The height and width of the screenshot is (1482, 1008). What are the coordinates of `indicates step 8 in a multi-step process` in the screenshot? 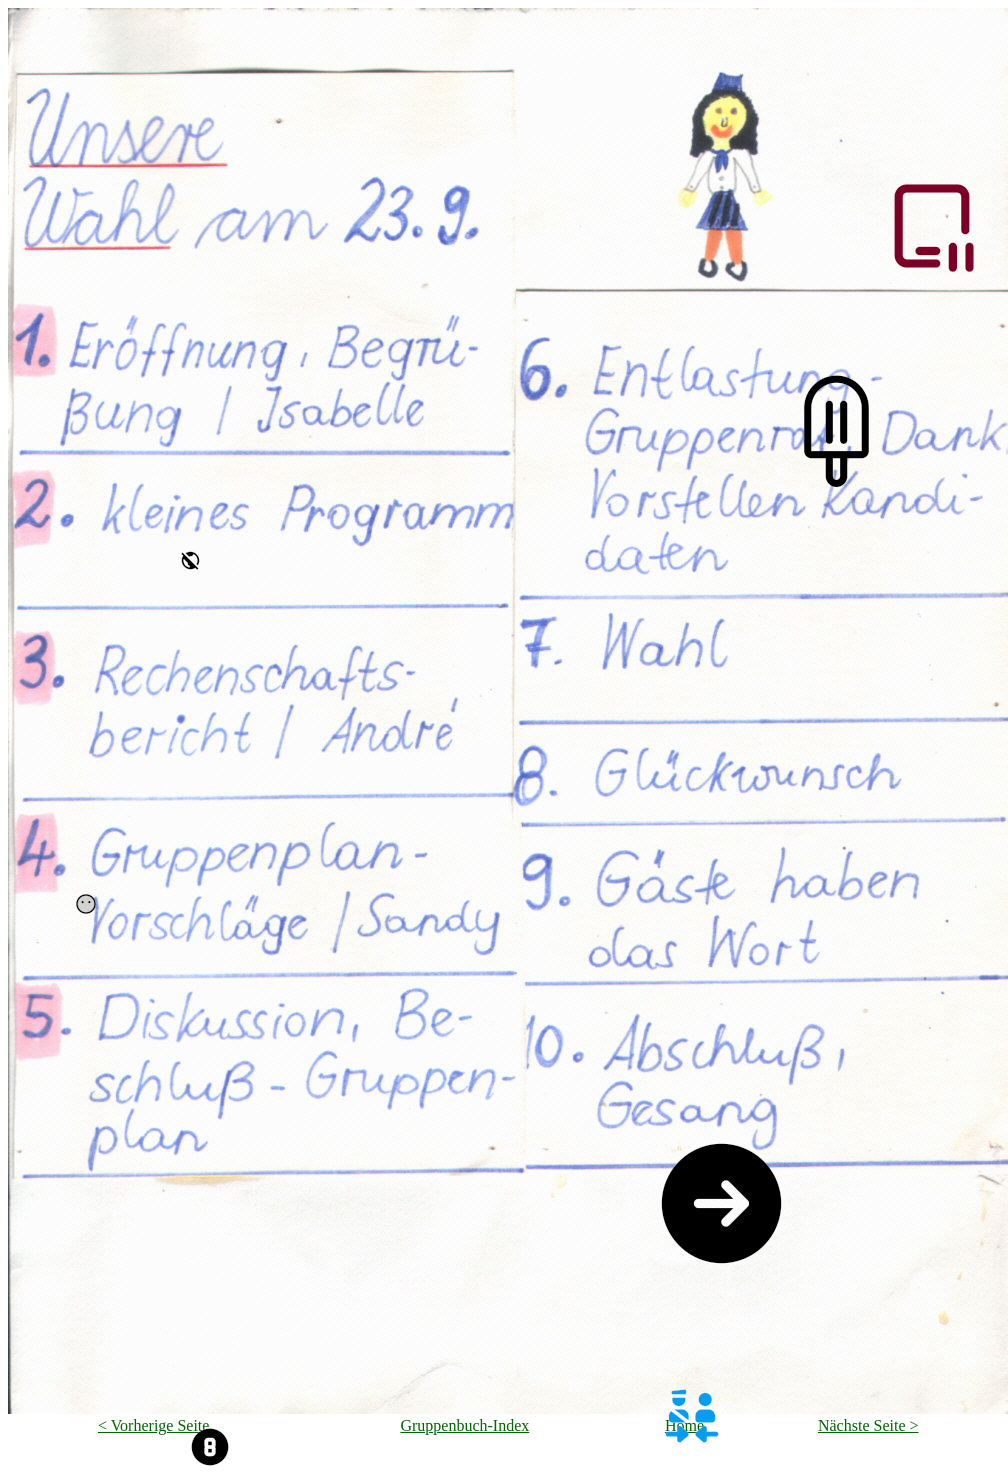 It's located at (210, 1447).